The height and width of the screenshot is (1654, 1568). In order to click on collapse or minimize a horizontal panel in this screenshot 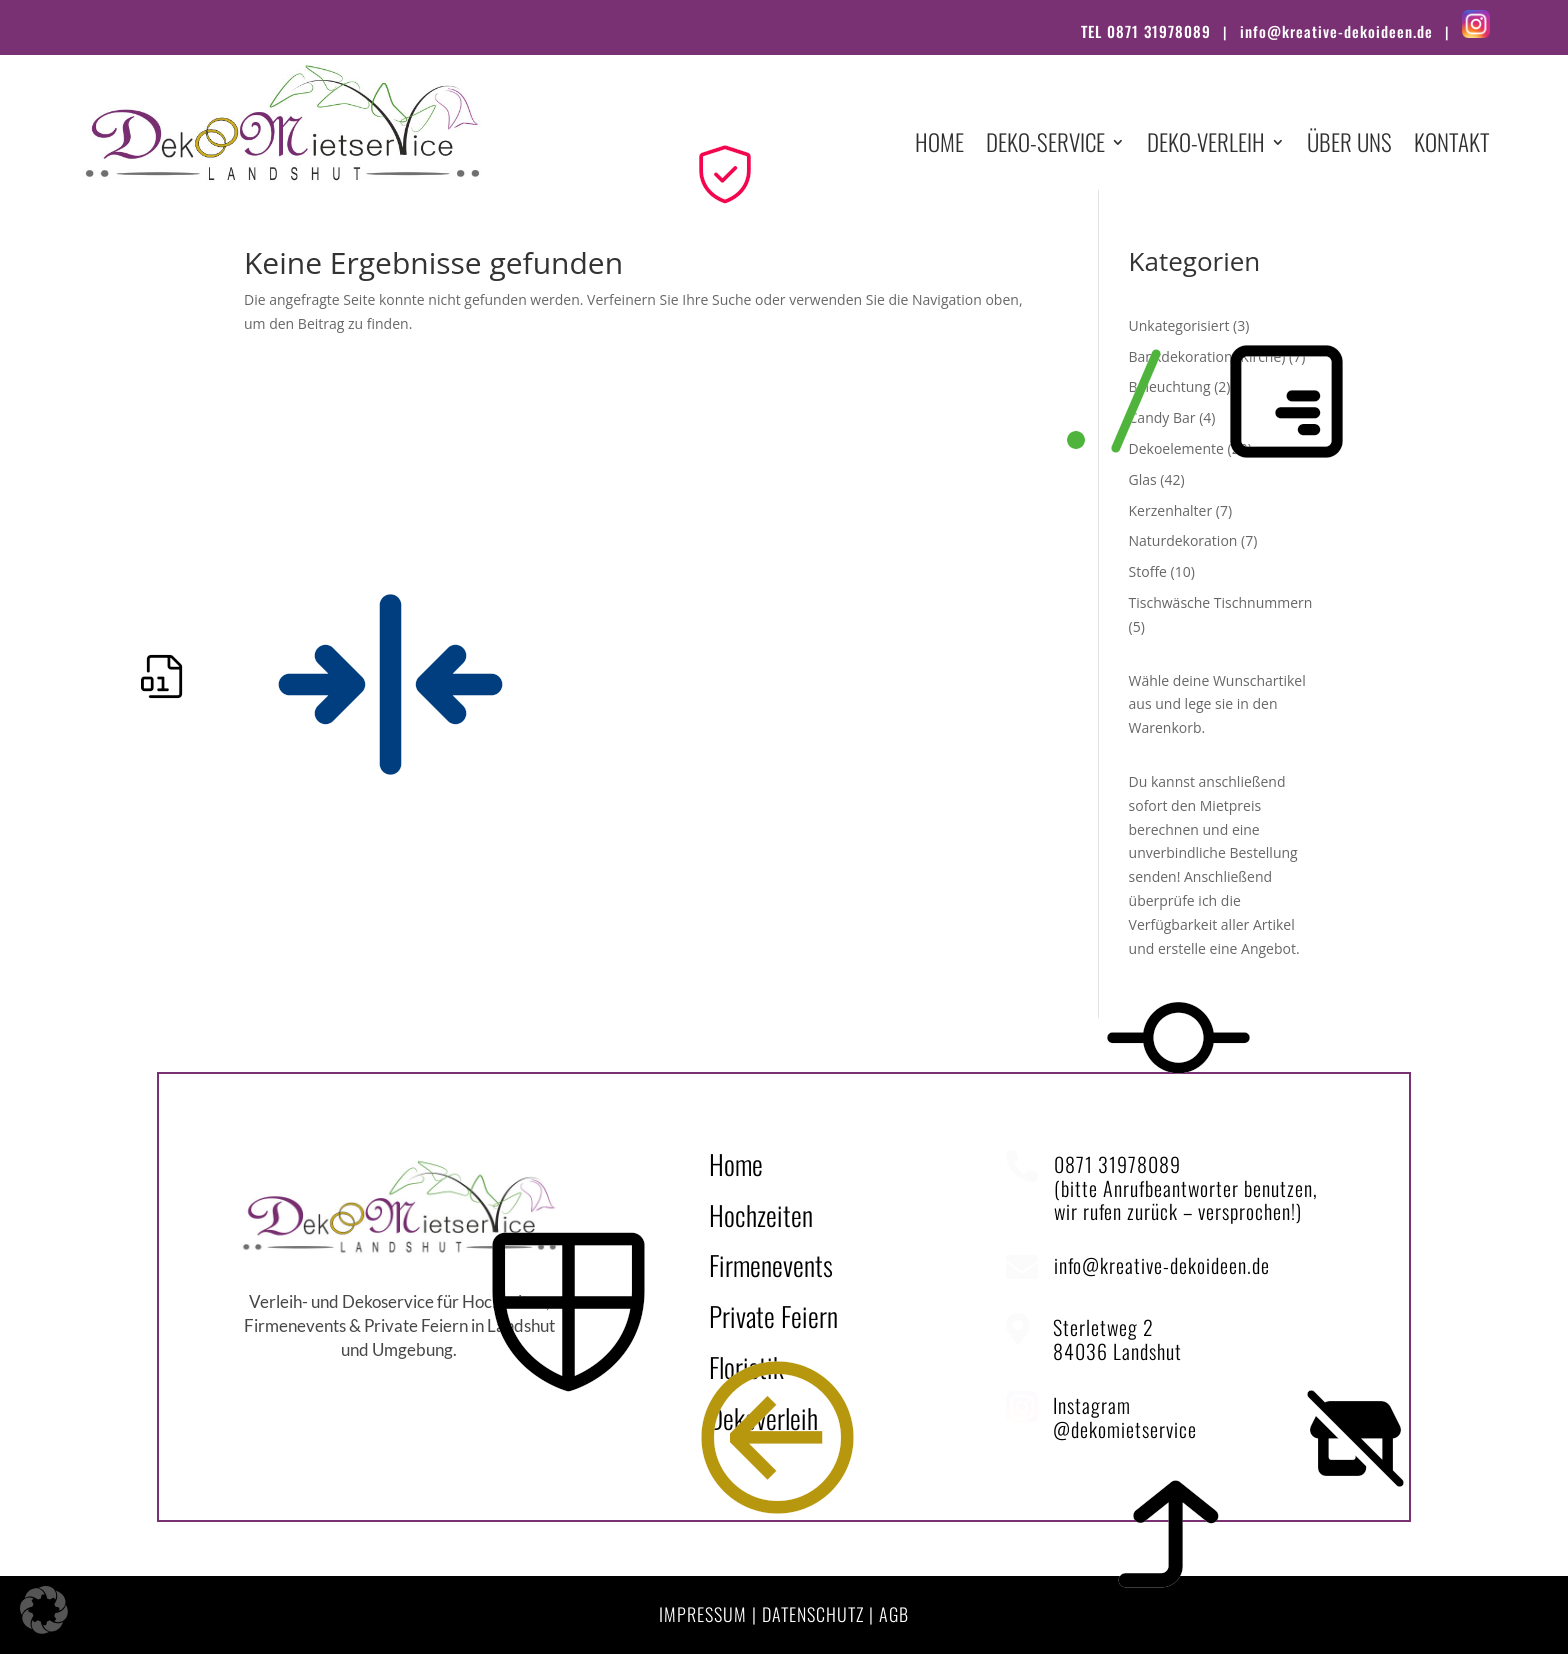, I will do `click(390, 684)`.